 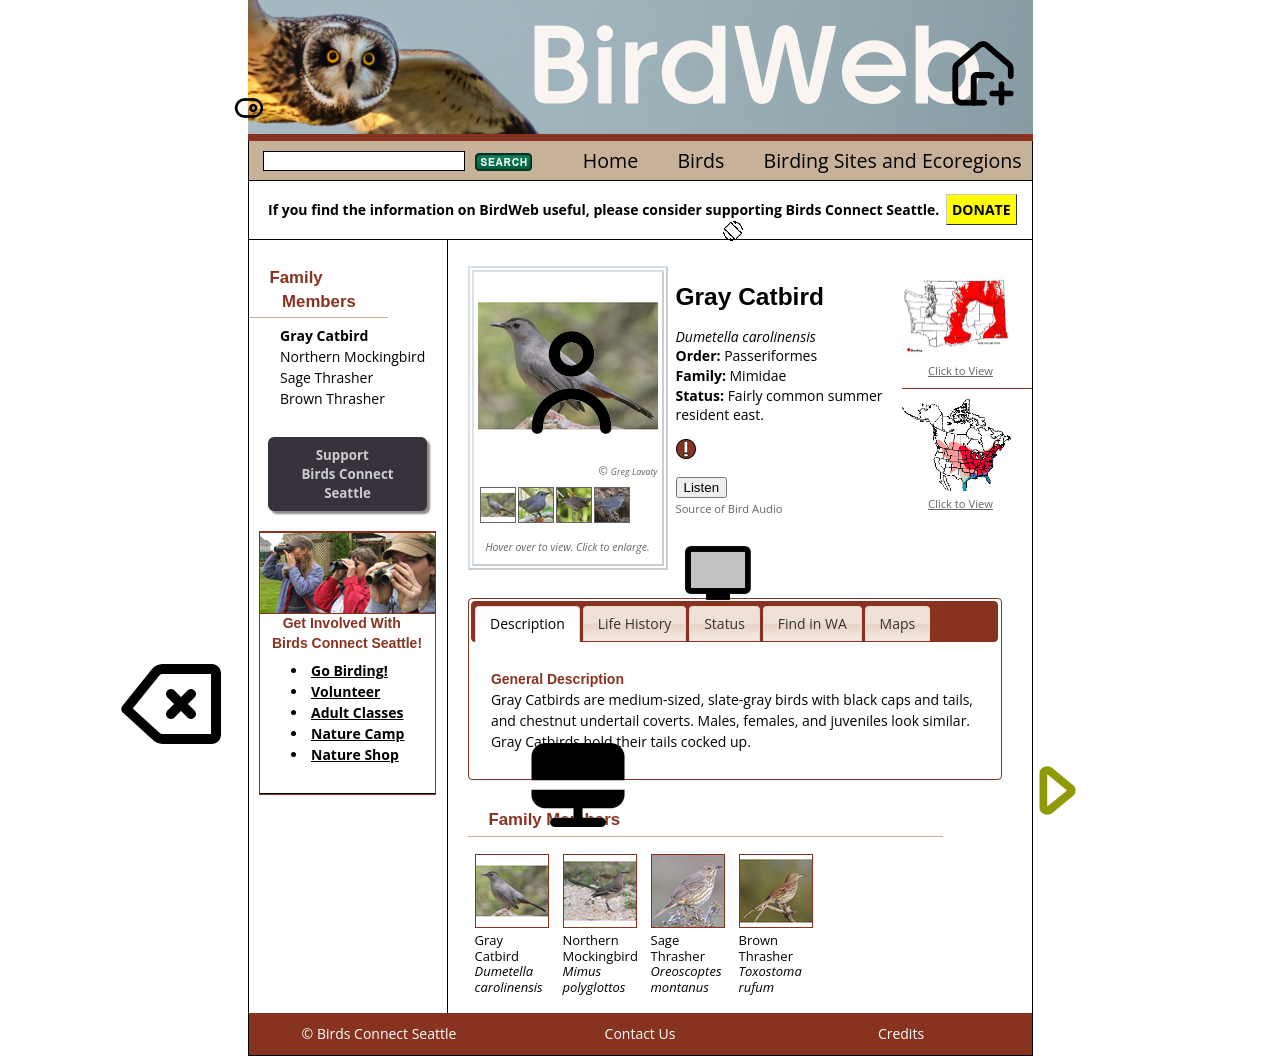 I want to click on view on desktop display, so click(x=578, y=785).